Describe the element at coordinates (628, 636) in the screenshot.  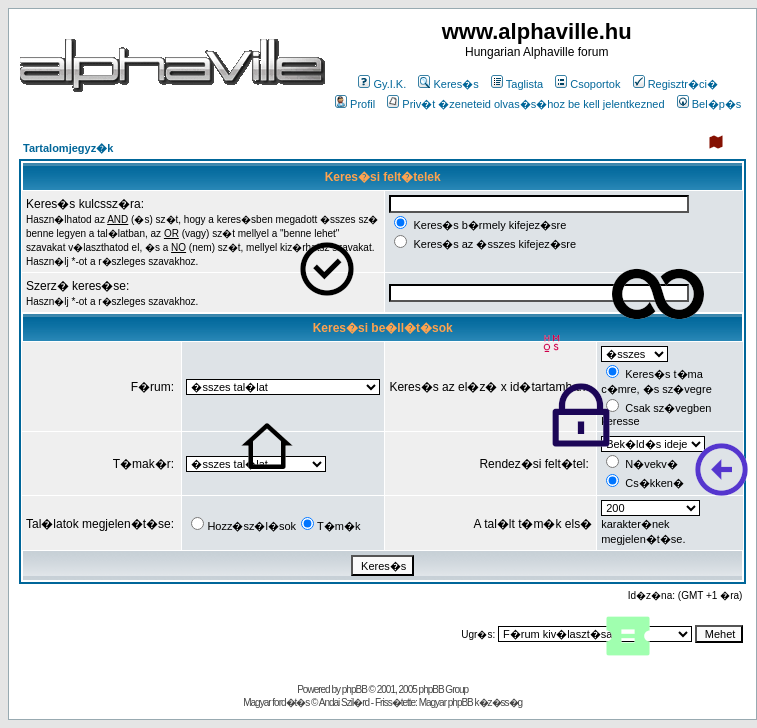
I see `view available coupons or discounts` at that location.